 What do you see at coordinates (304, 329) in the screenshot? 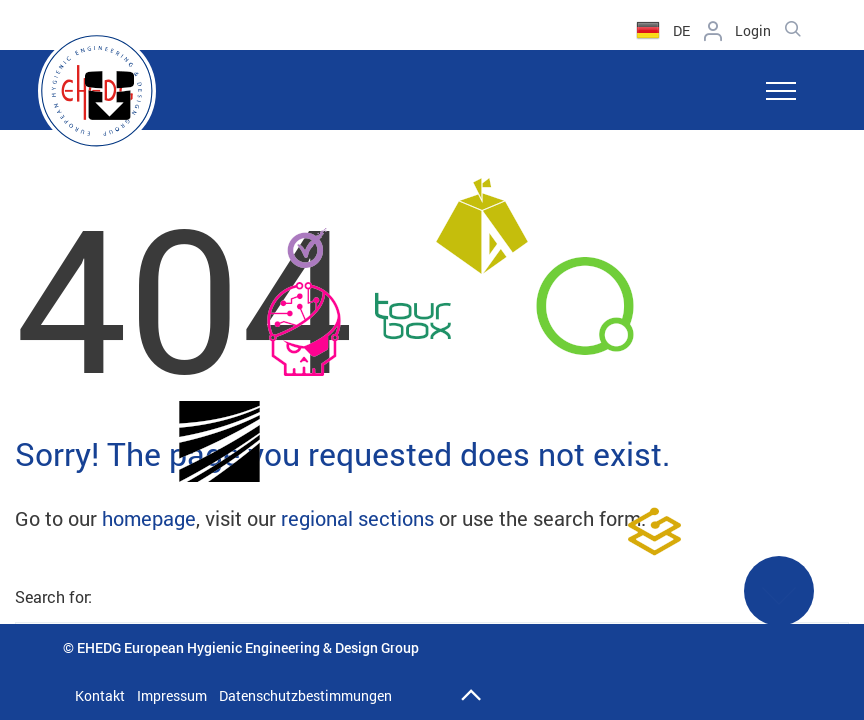
I see `visit the Root Me cybersecurity learning platform` at bounding box center [304, 329].